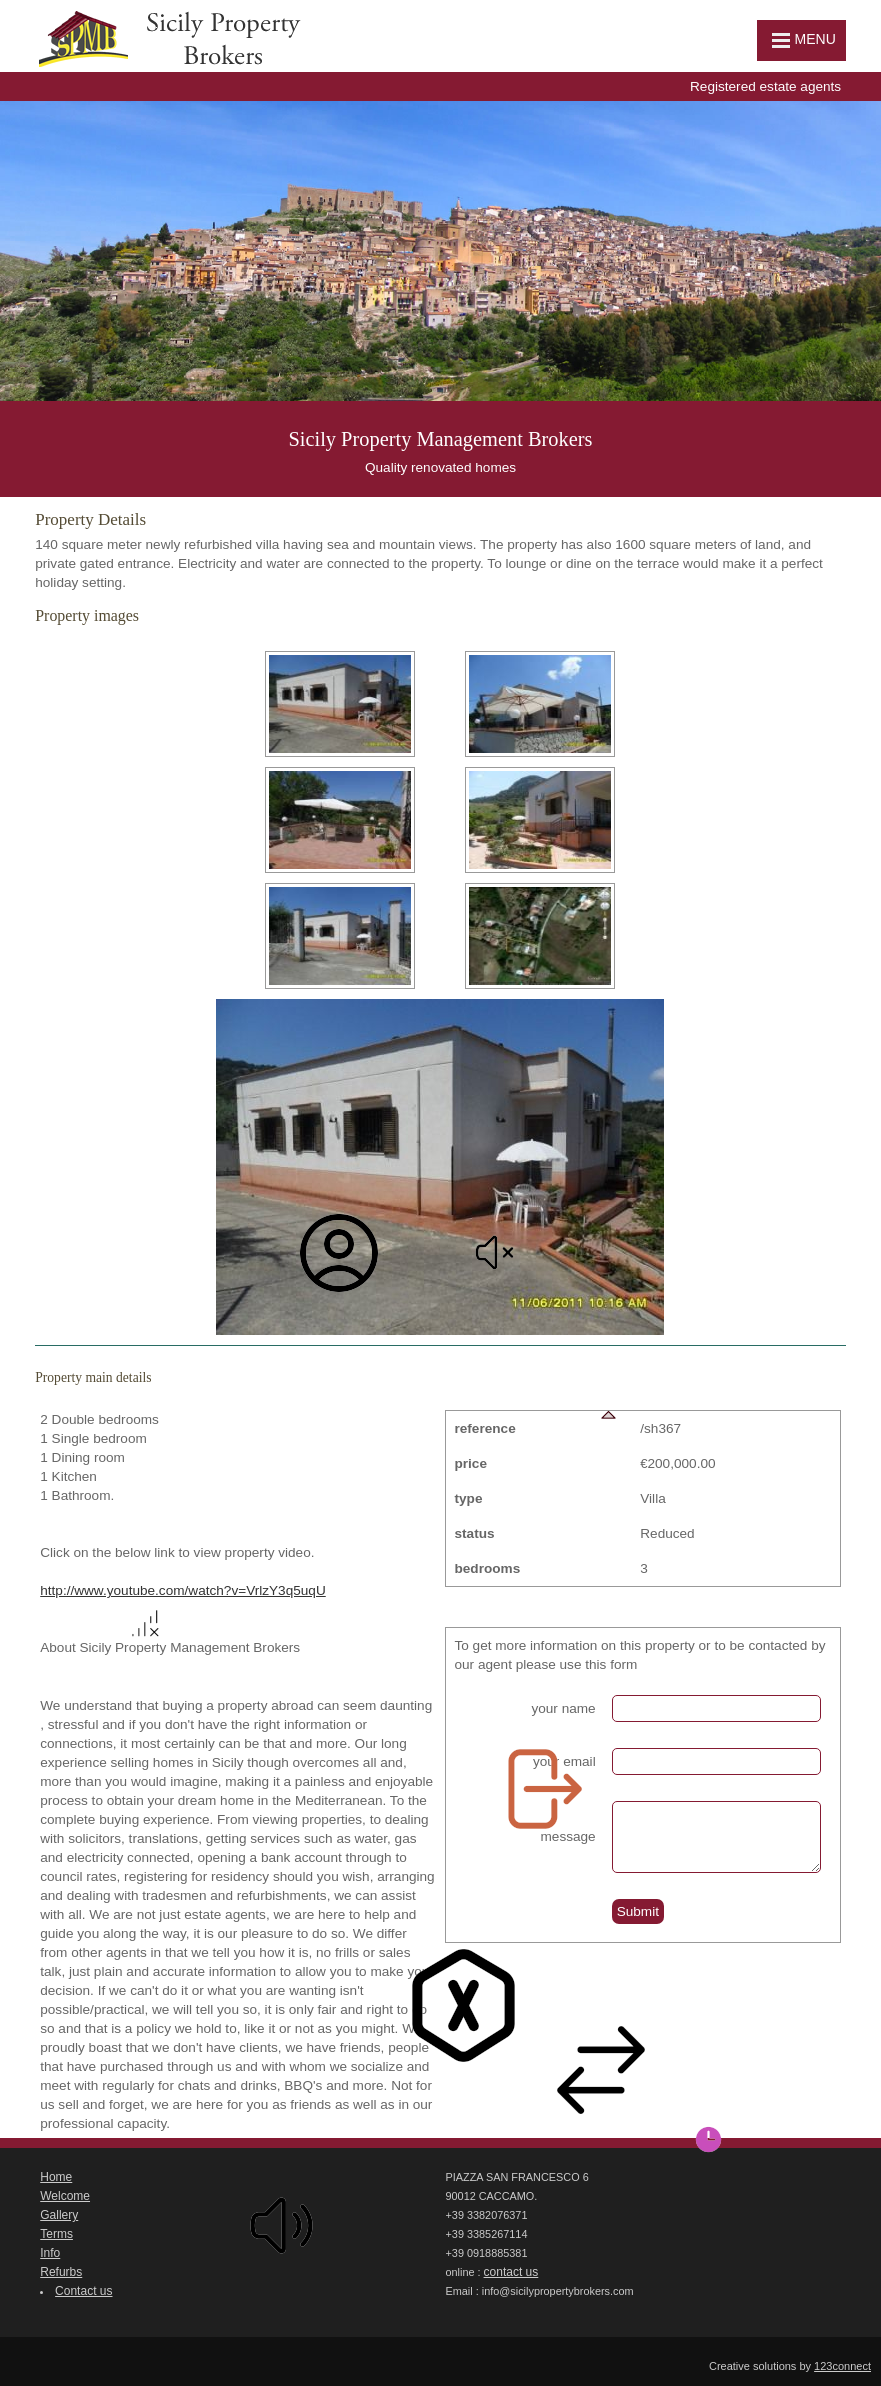  I want to click on view current time, so click(708, 2139).